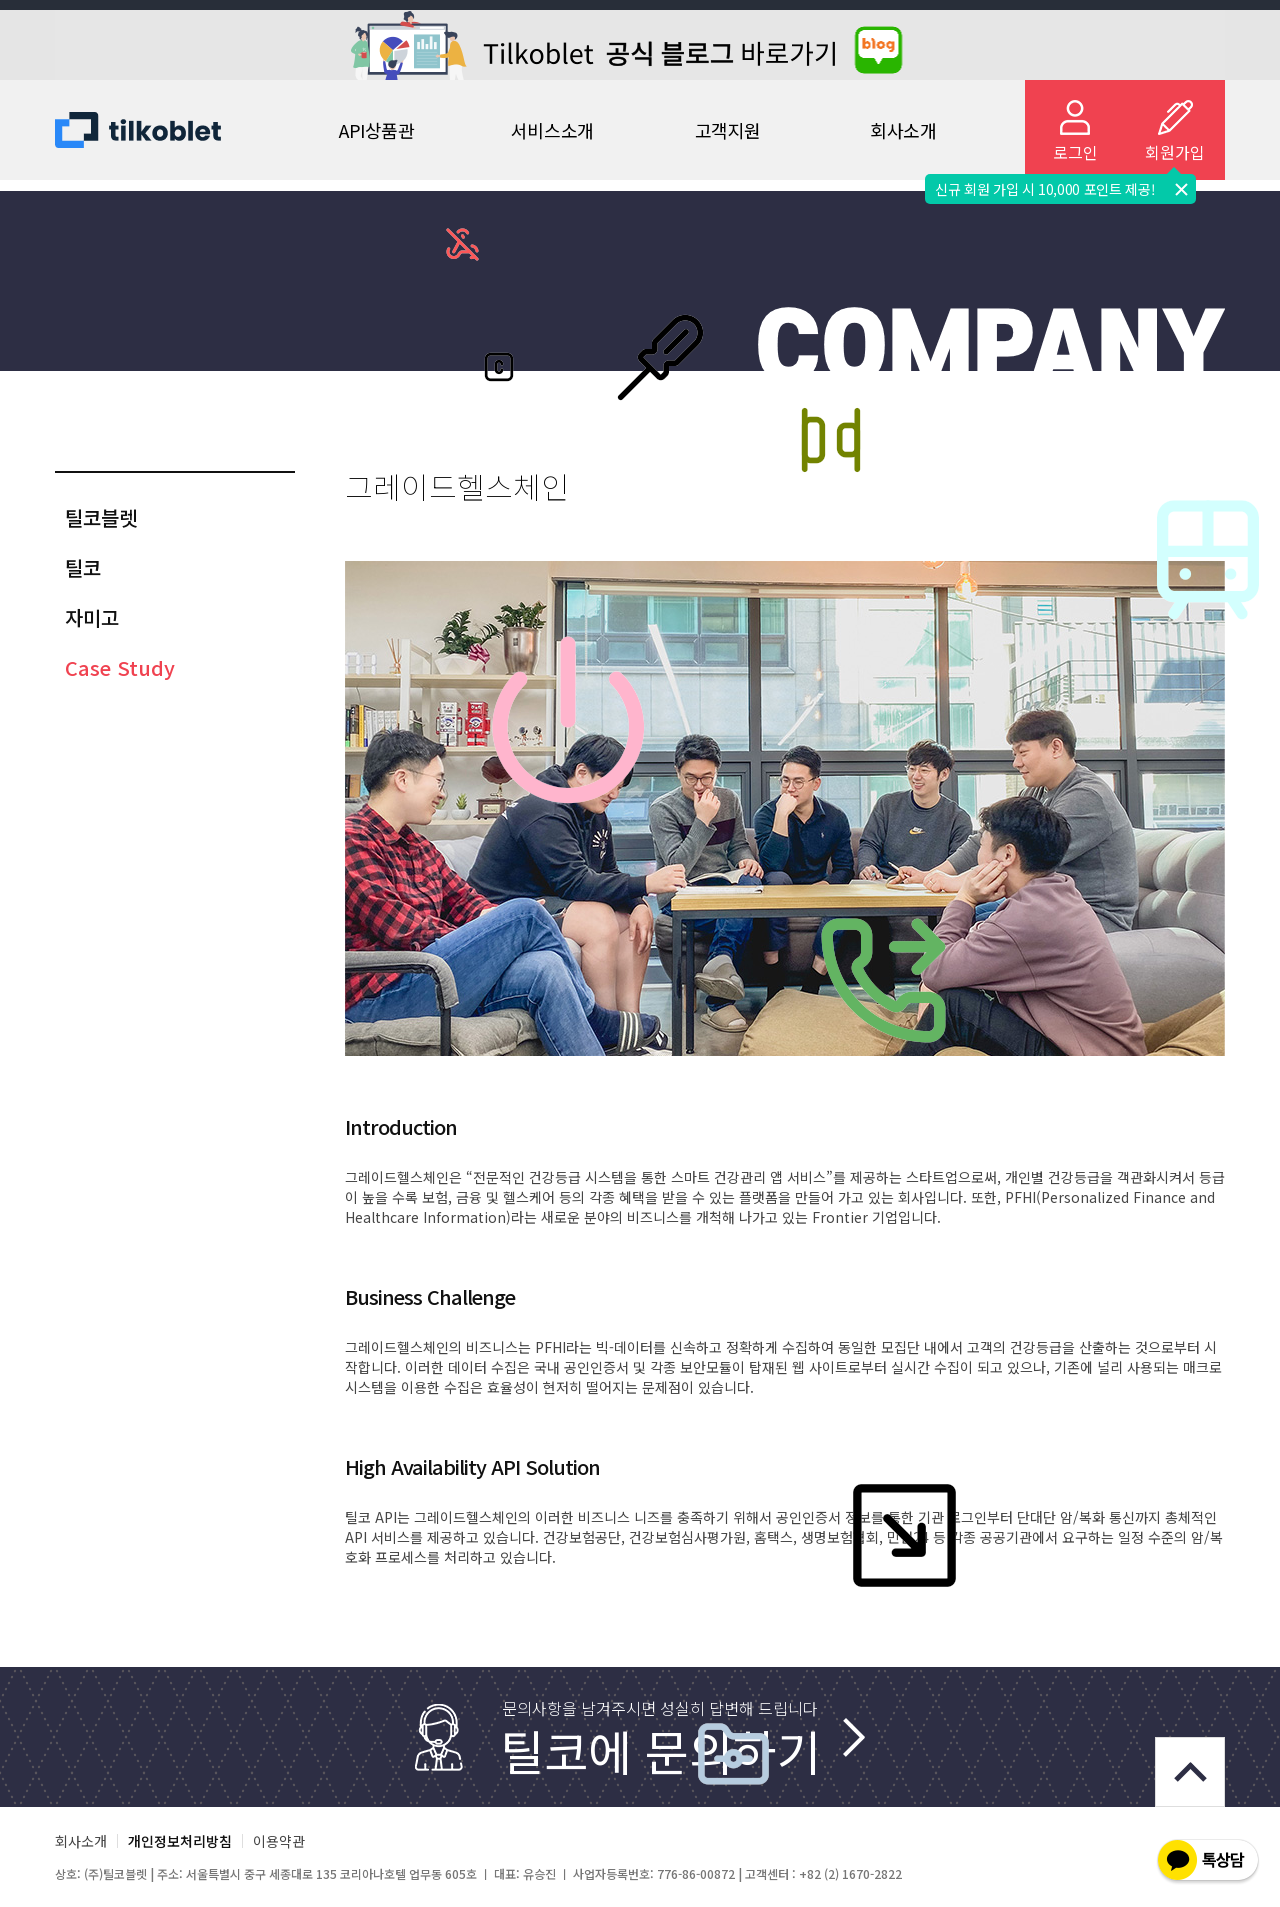  What do you see at coordinates (733, 1755) in the screenshot?
I see `access git repository folder` at bounding box center [733, 1755].